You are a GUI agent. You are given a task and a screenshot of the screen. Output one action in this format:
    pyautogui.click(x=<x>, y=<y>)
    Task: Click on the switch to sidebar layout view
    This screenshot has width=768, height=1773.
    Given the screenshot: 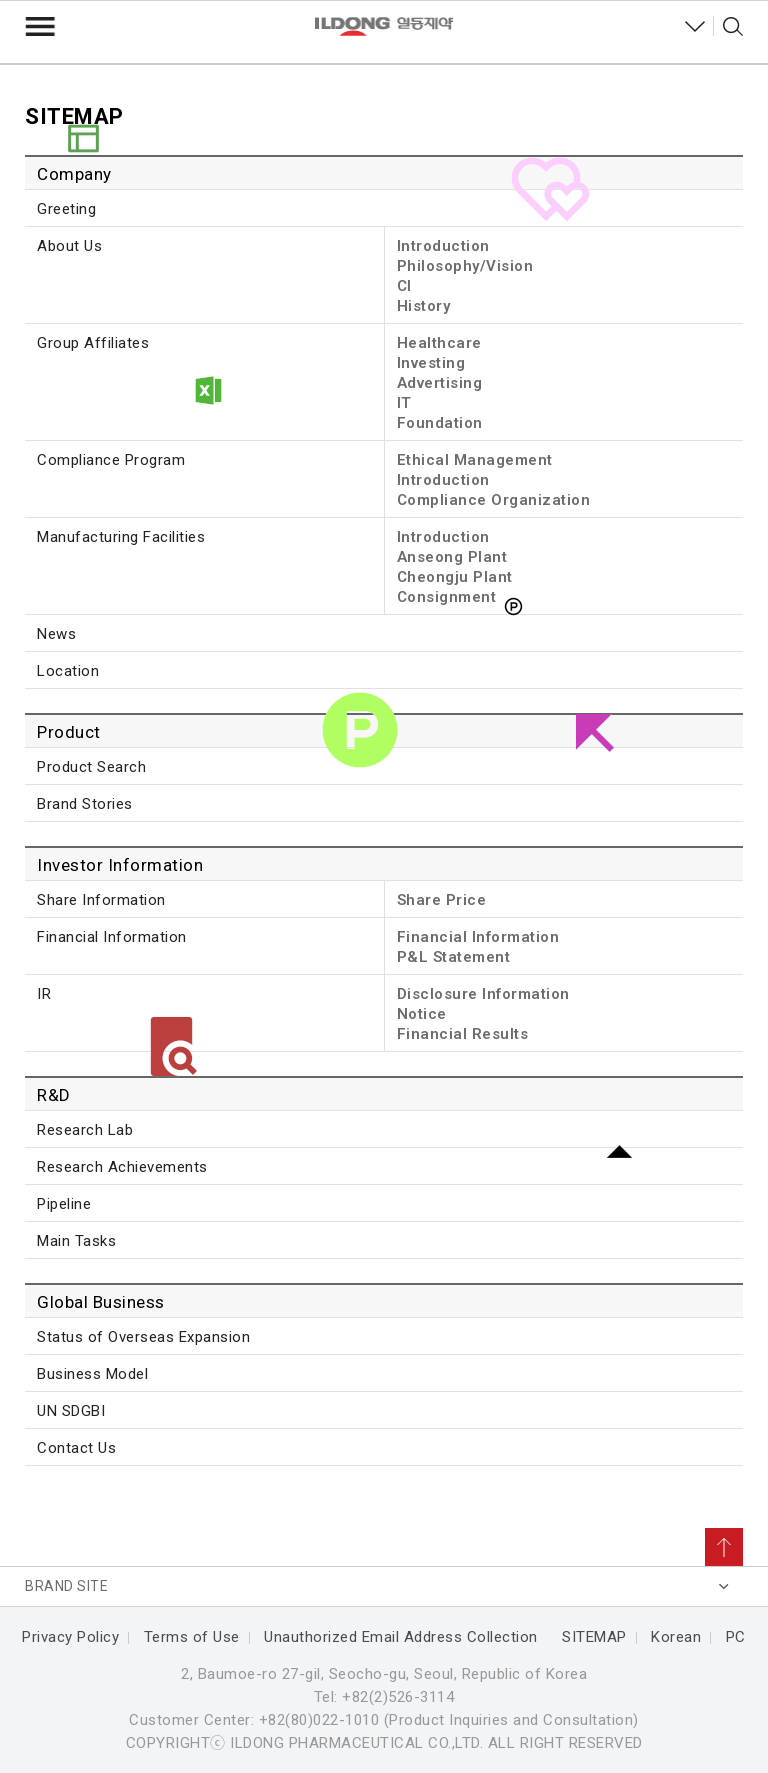 What is the action you would take?
    pyautogui.click(x=83, y=138)
    